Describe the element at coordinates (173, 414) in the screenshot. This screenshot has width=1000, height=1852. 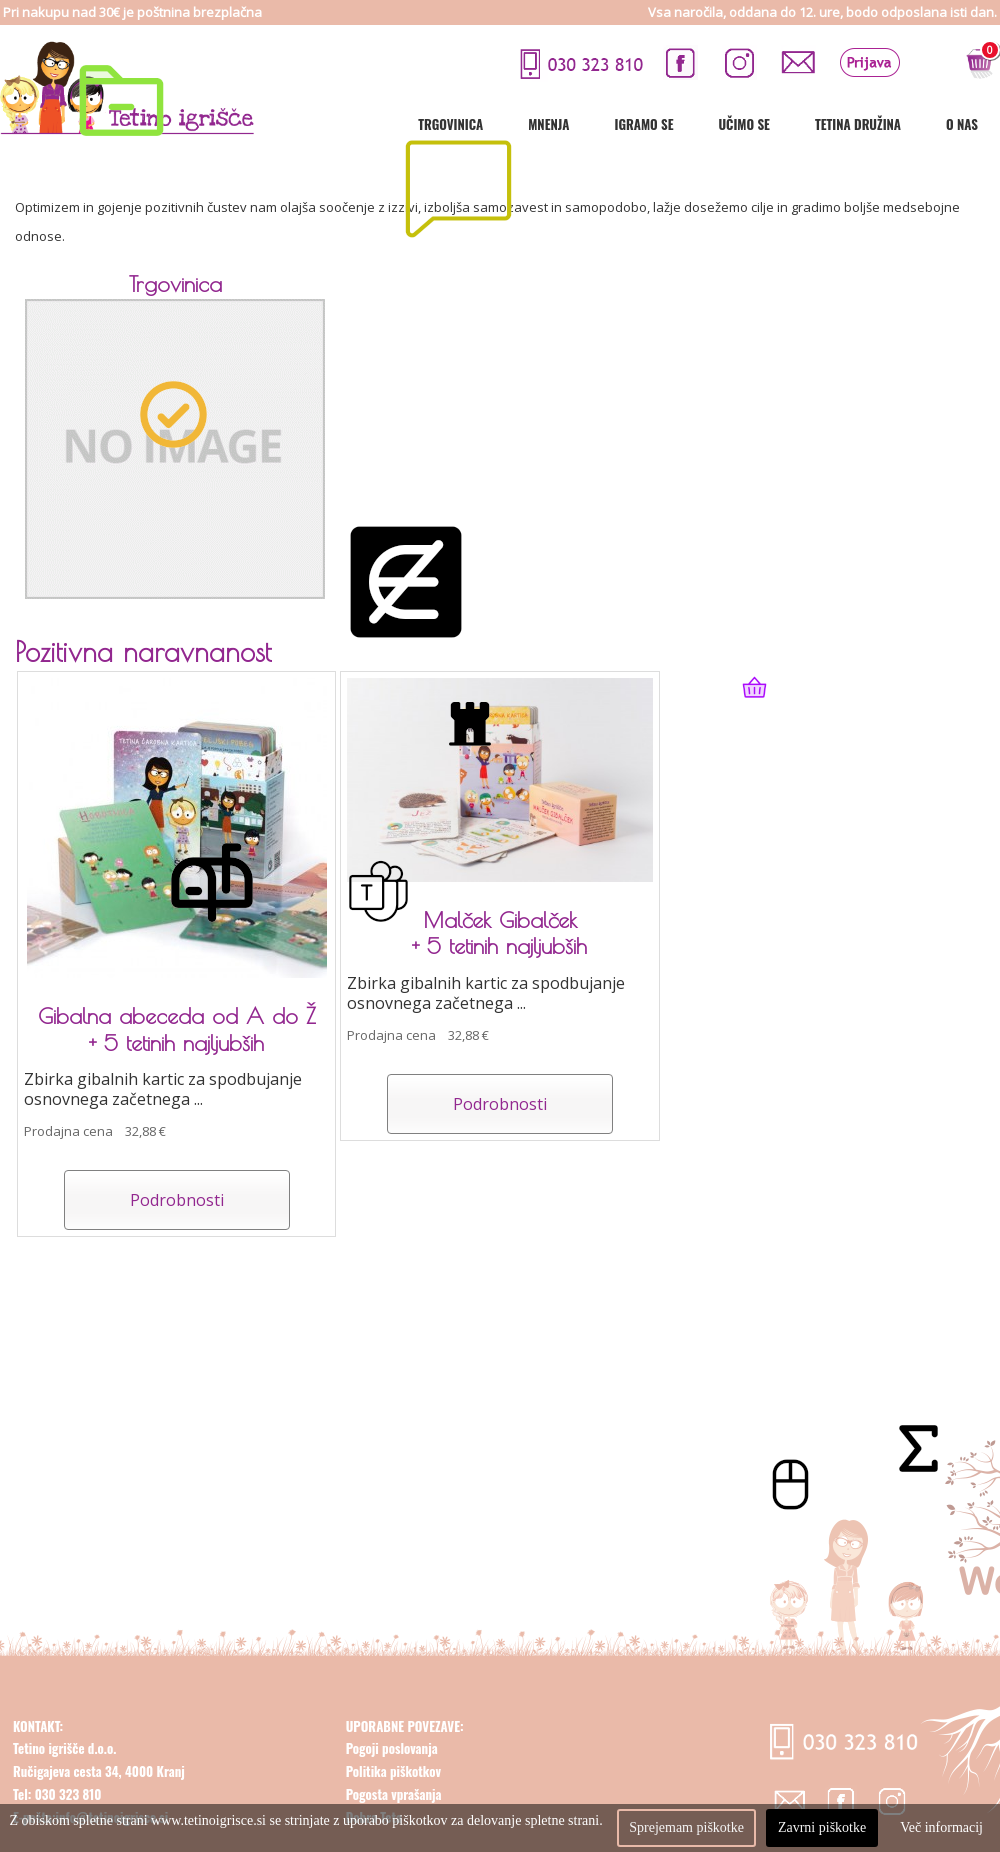
I see `confirms a successful action or completion` at that location.